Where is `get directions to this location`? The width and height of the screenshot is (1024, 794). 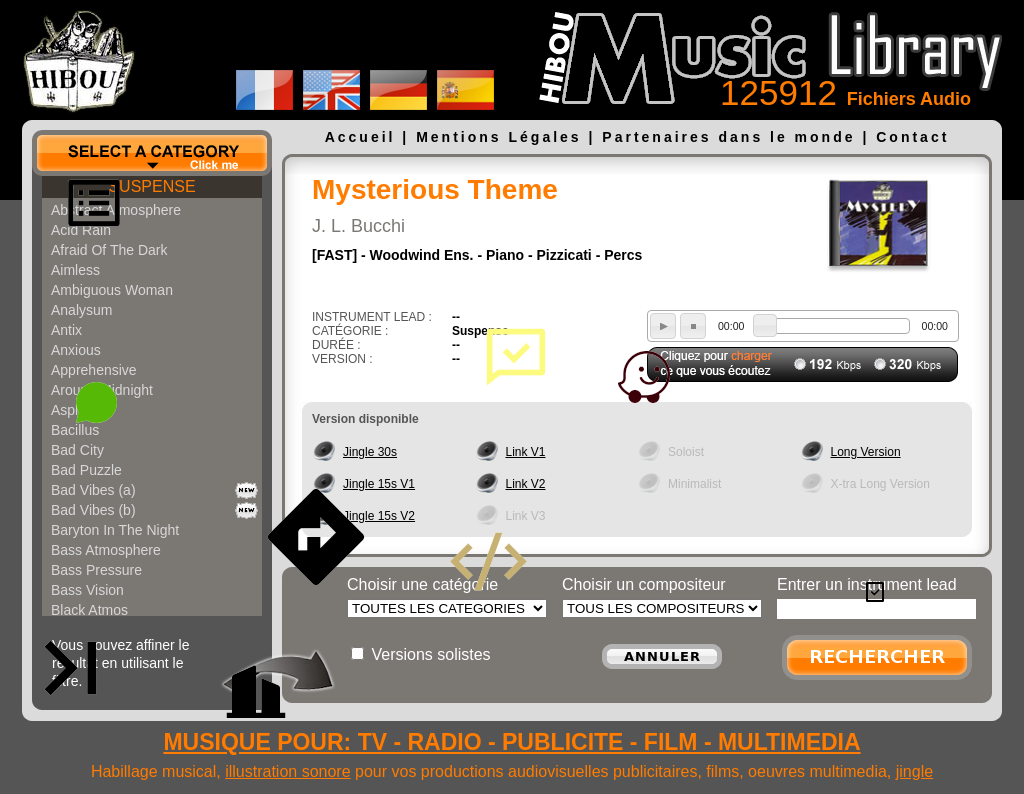 get directions to this location is located at coordinates (316, 537).